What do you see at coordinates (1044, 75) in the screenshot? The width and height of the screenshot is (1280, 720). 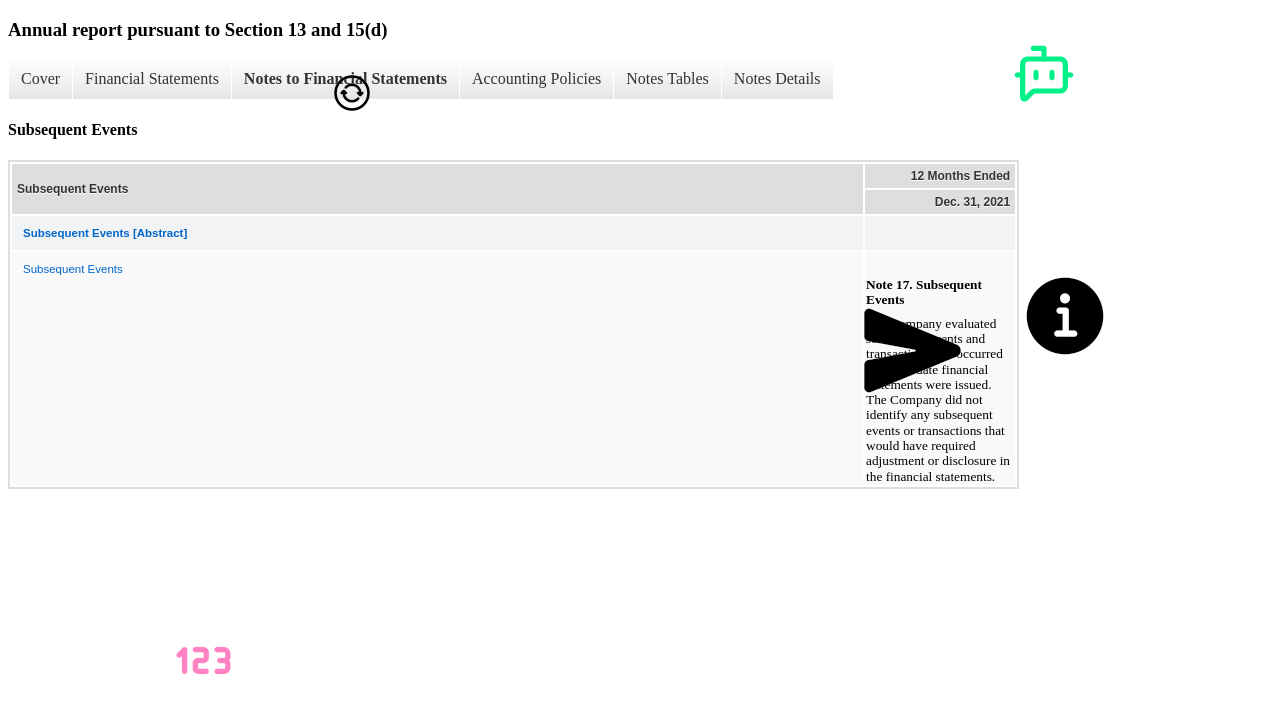 I see `open chat with AI assistant` at bounding box center [1044, 75].